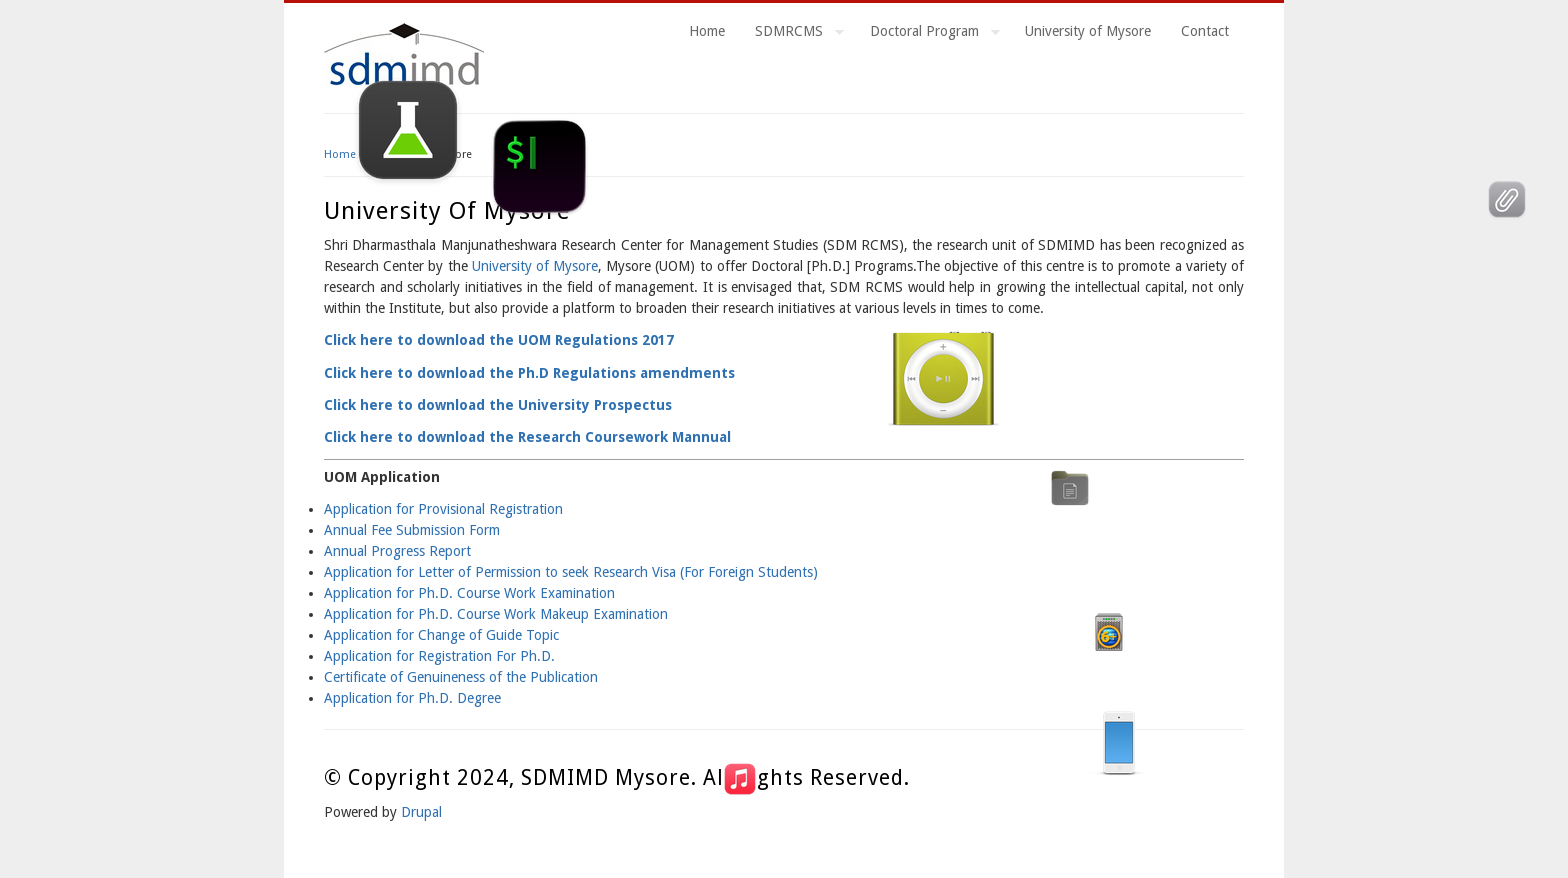 The image size is (1568, 878). I want to click on iPod shuffle device connected, so click(943, 378).